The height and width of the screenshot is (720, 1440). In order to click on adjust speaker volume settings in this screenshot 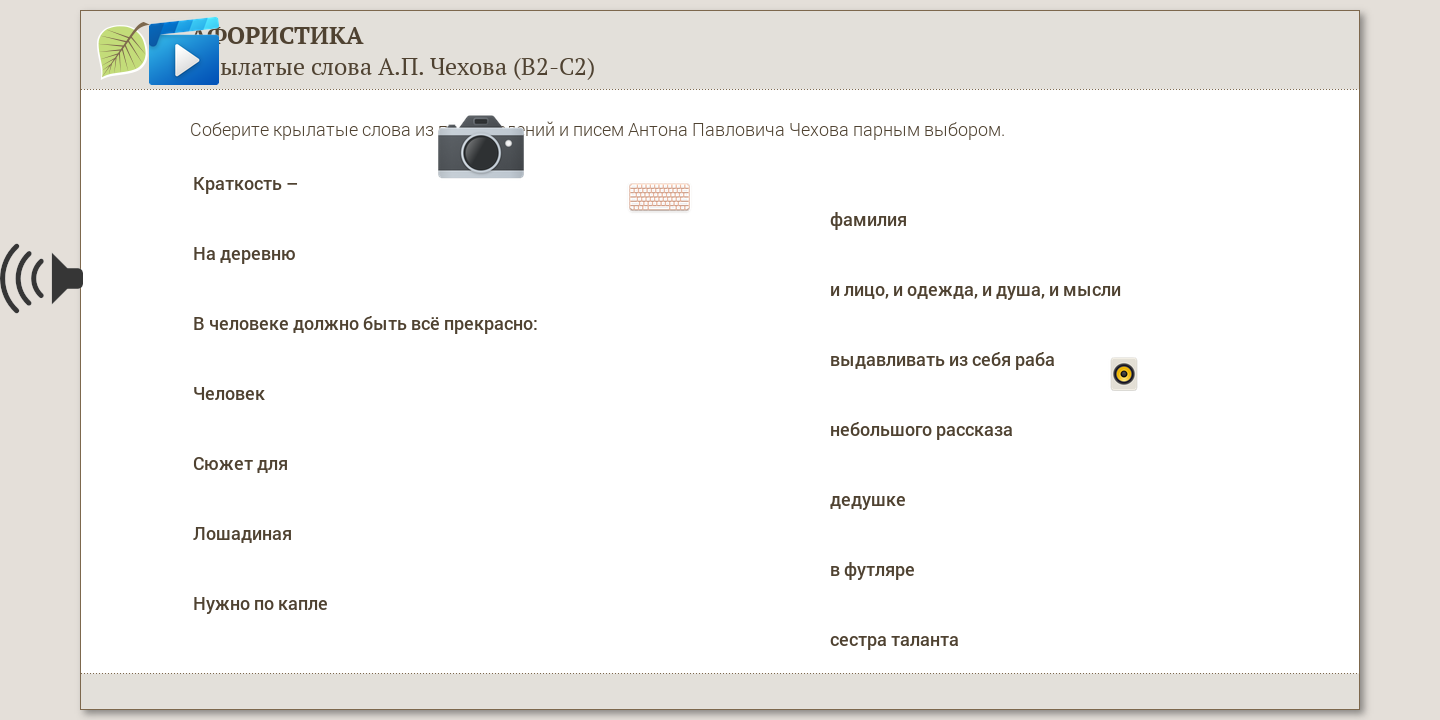, I will do `click(41, 278)`.